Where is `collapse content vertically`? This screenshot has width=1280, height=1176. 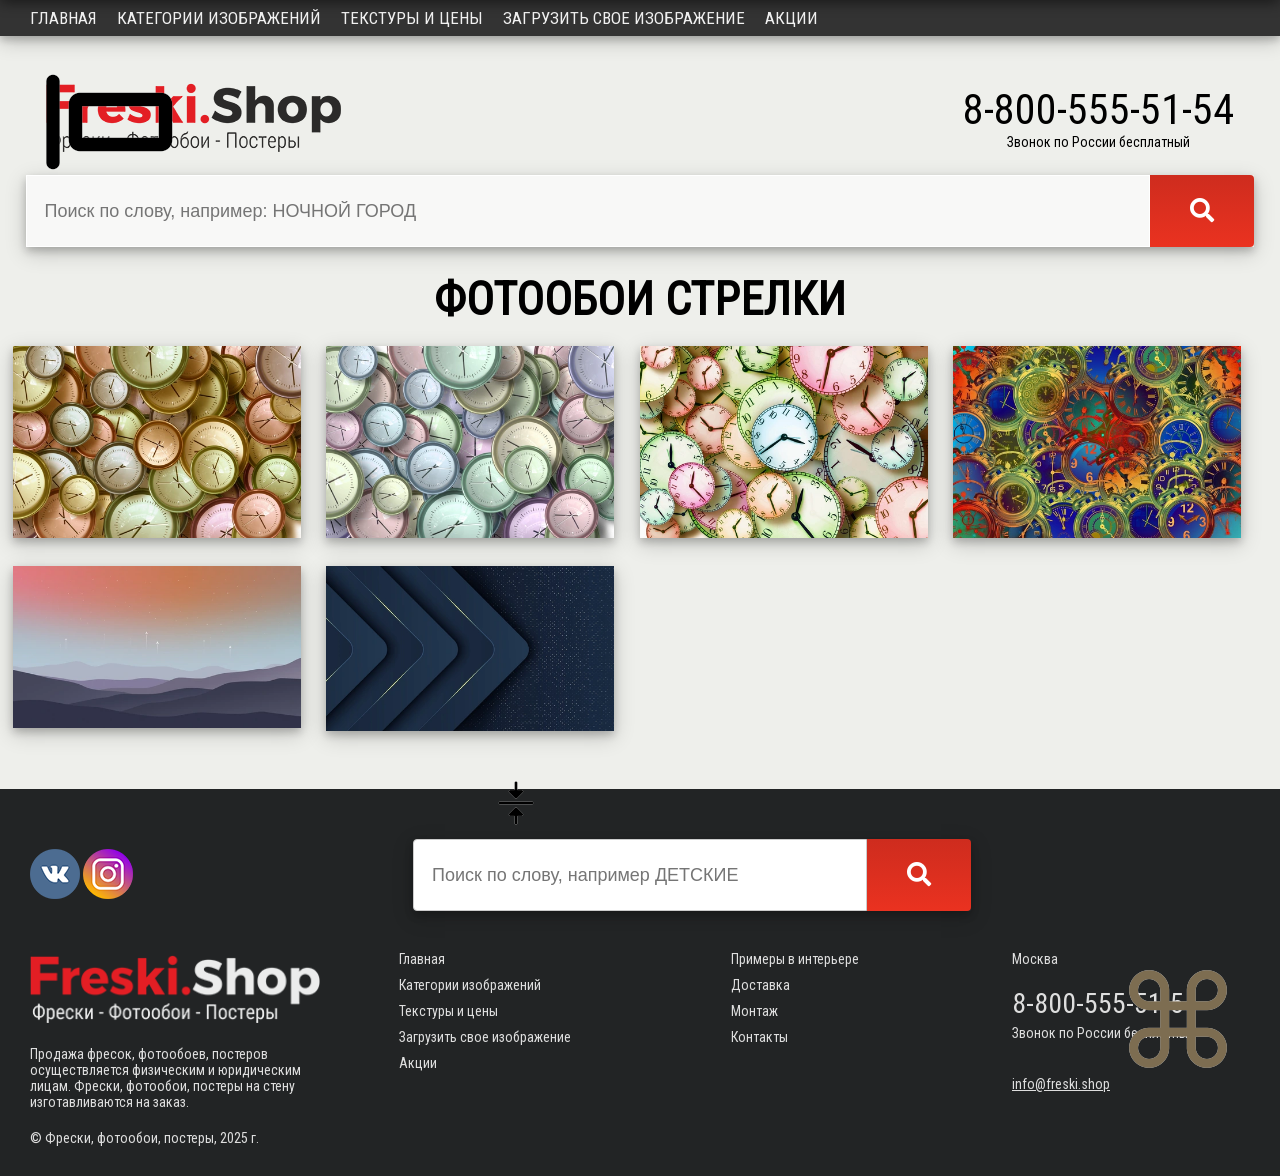
collapse content vertically is located at coordinates (516, 803).